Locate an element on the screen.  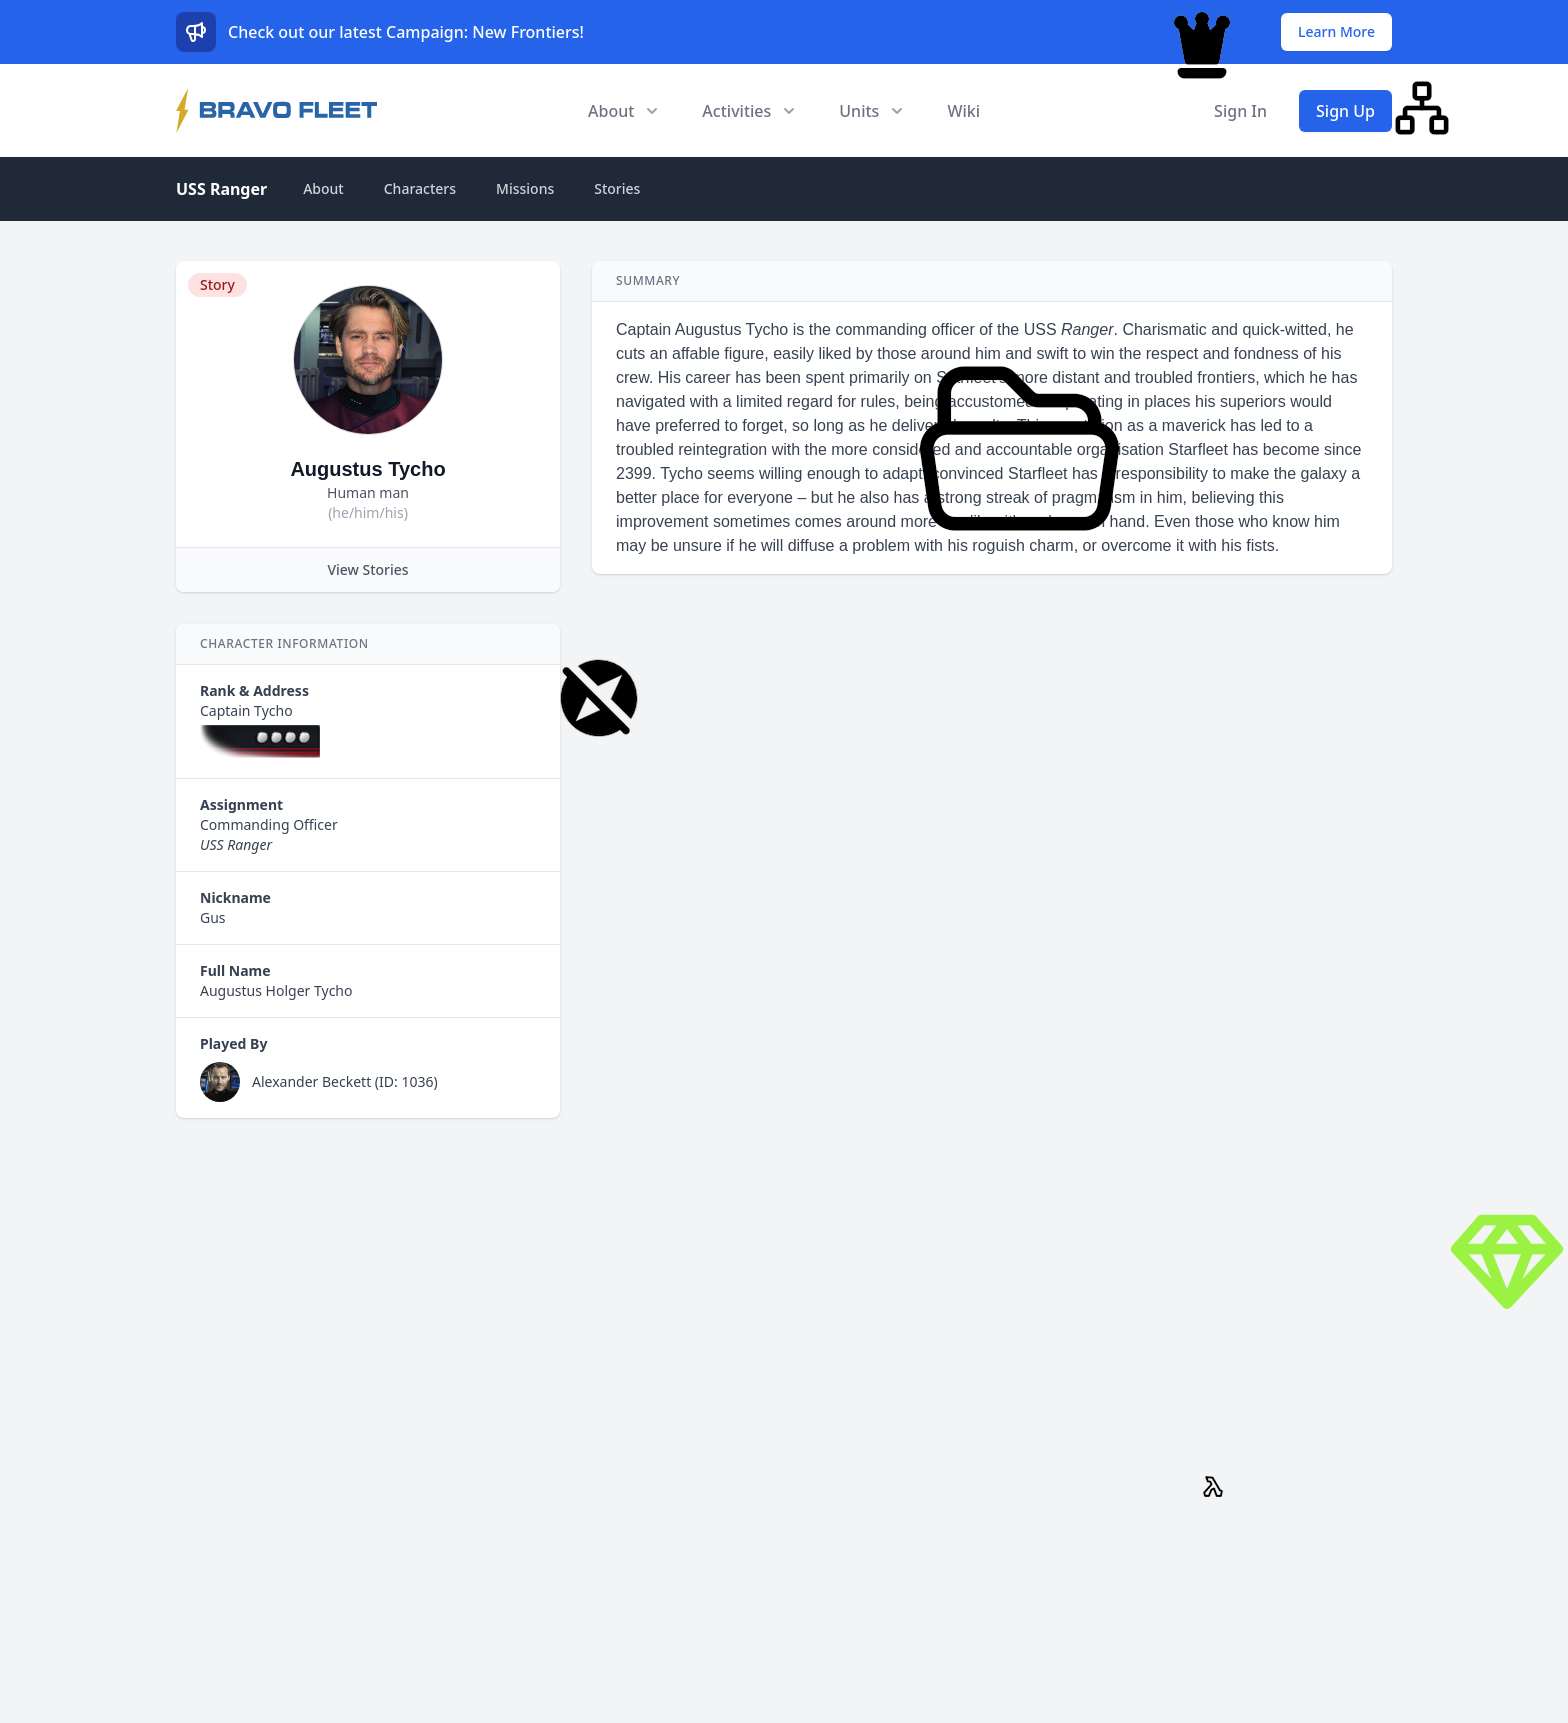
open sketch design app is located at coordinates (1507, 1260).